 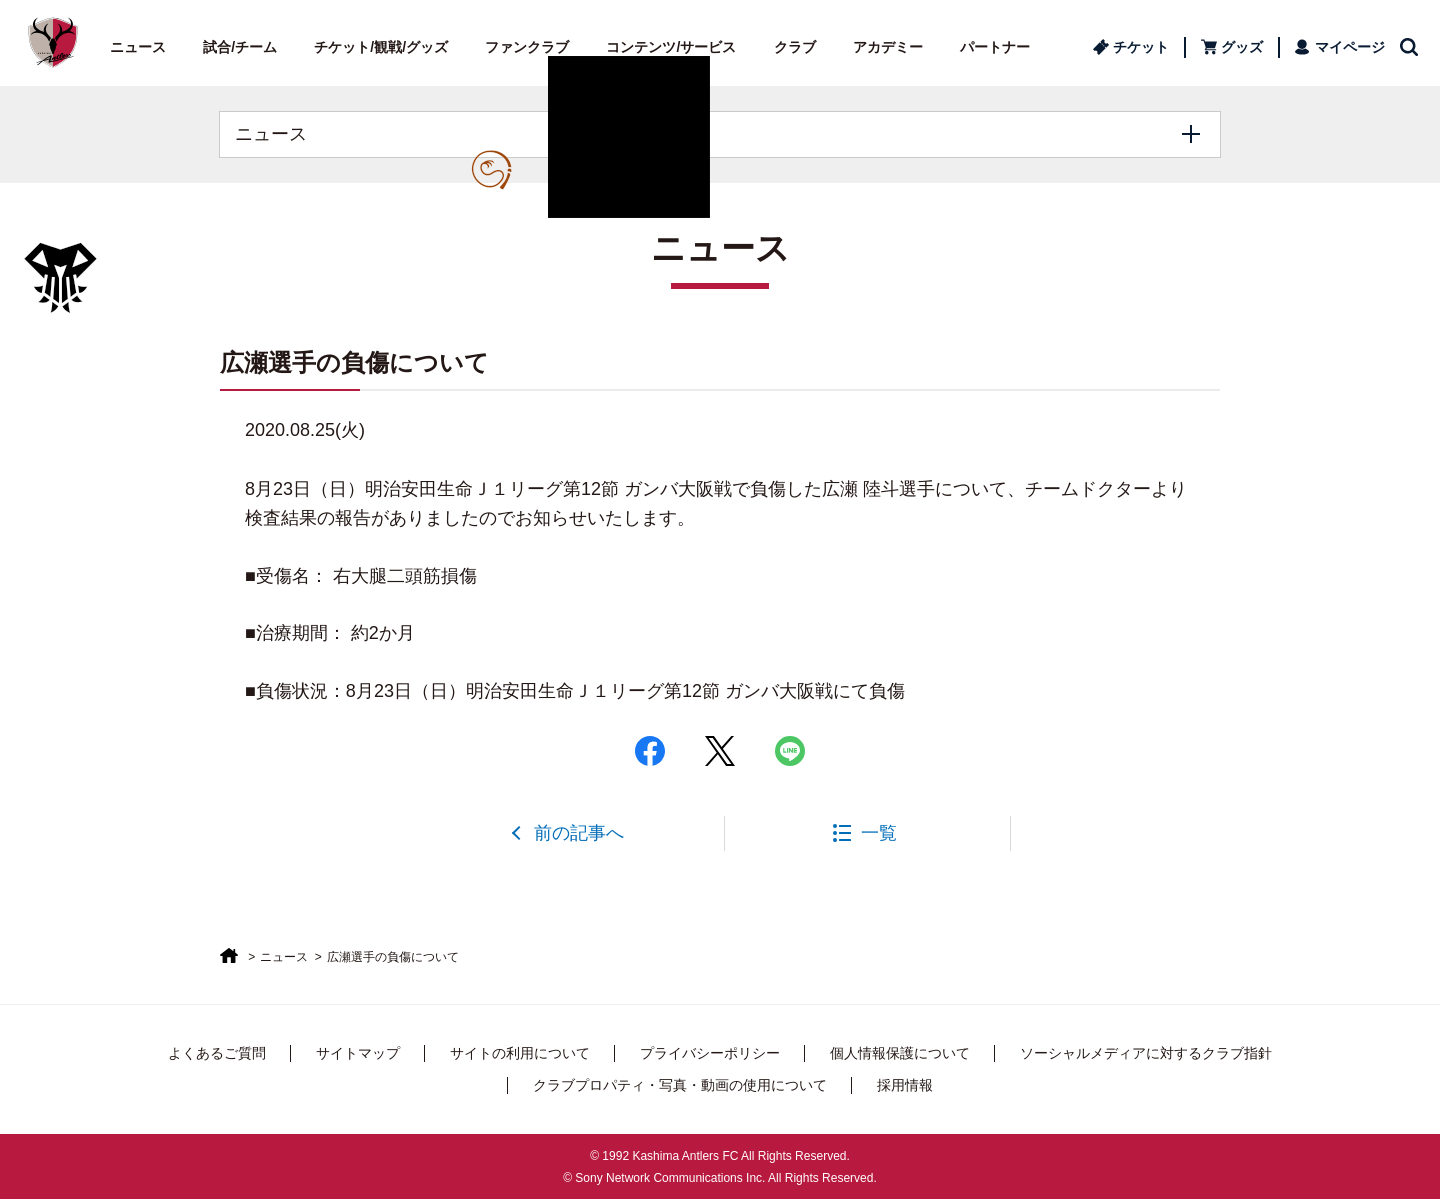 What do you see at coordinates (491, 169) in the screenshot?
I see `whip weapon item in a game inventory` at bounding box center [491, 169].